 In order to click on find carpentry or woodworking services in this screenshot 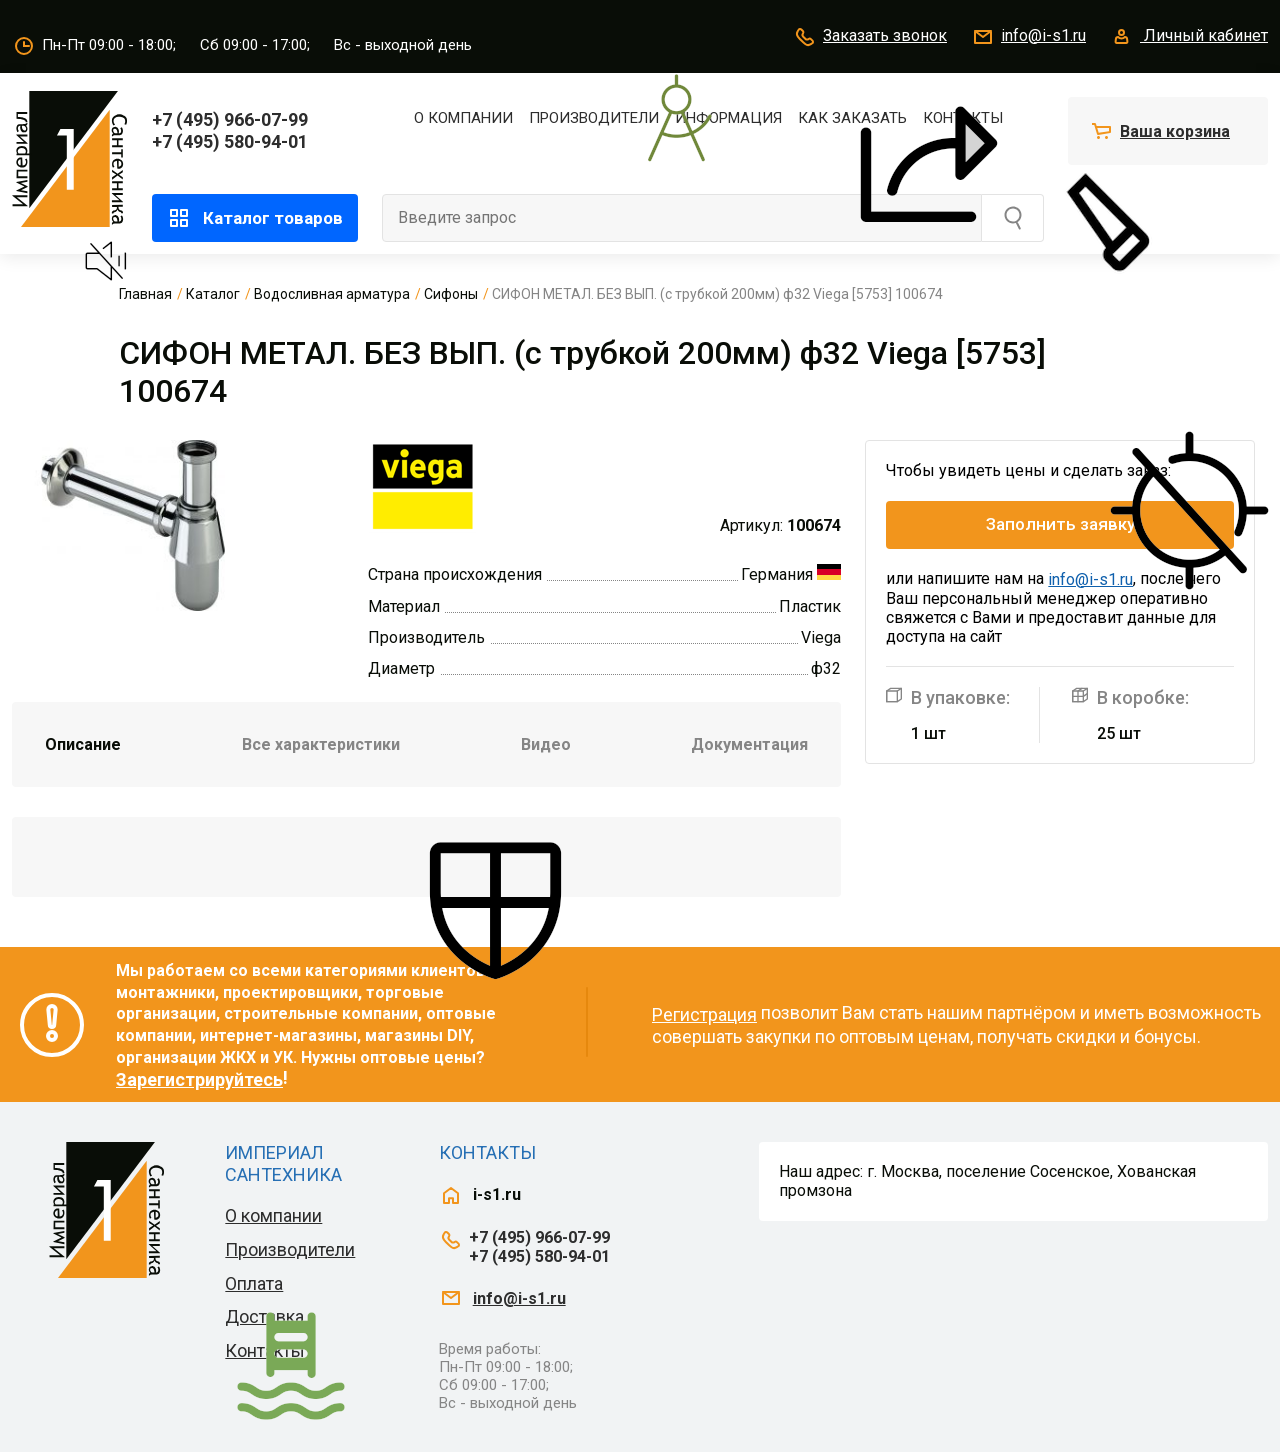, I will do `click(1109, 223)`.